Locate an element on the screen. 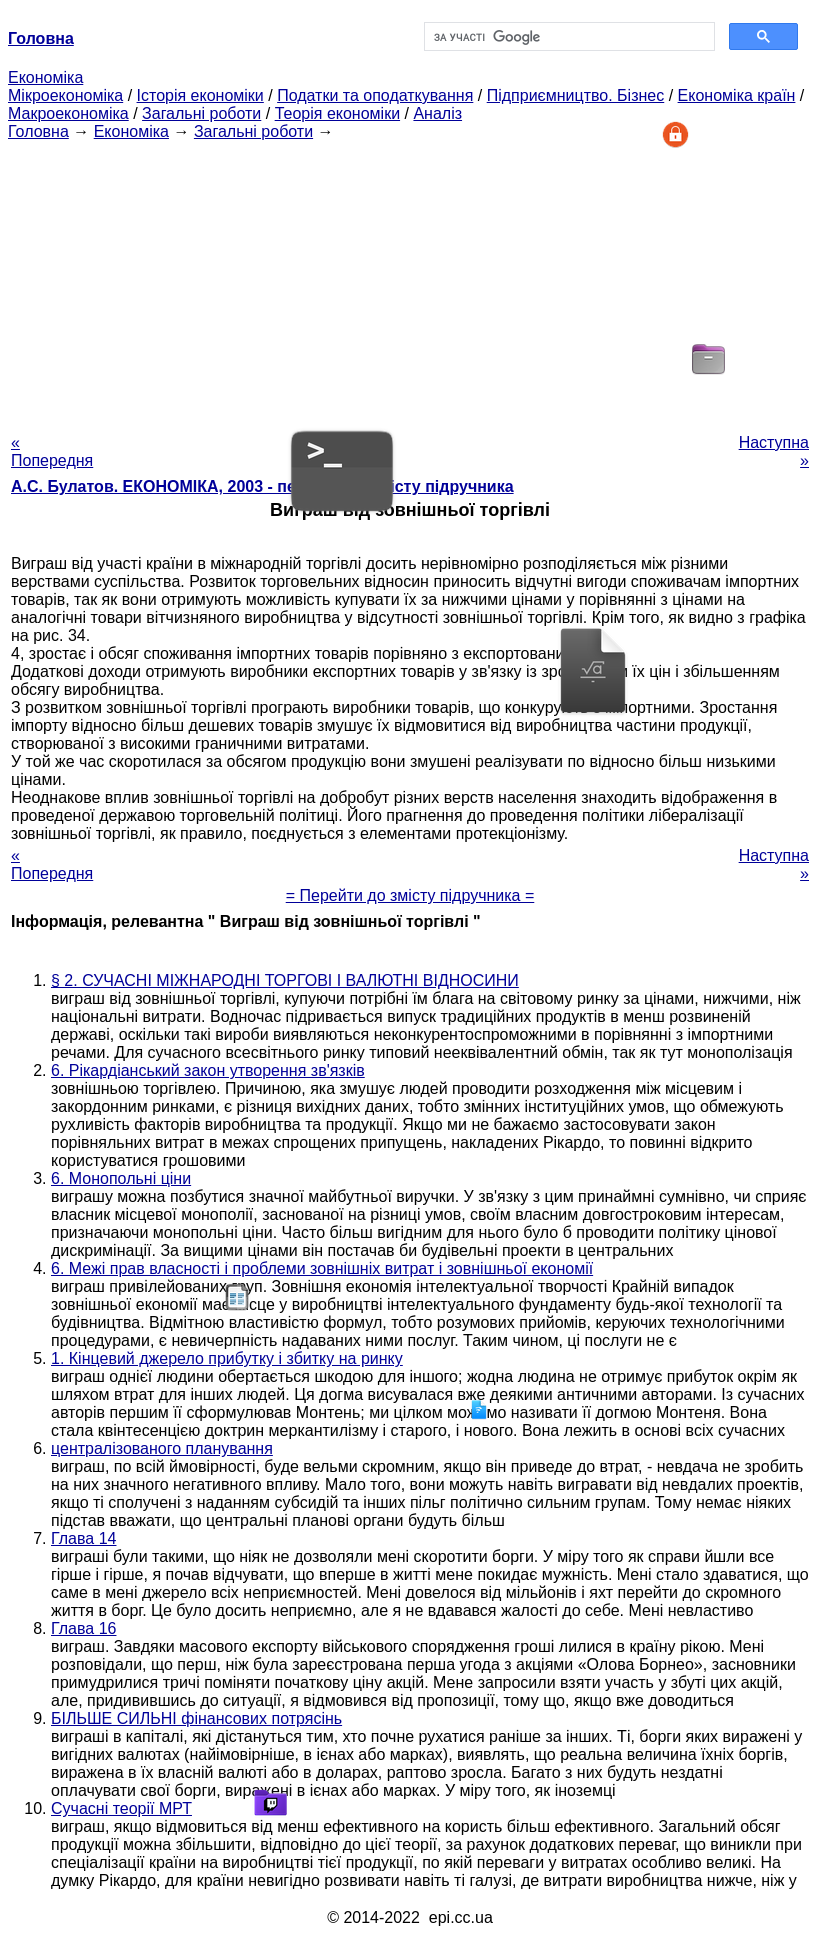 This screenshot has width=820, height=1935. open folder containing Twitch-related files is located at coordinates (270, 1803).